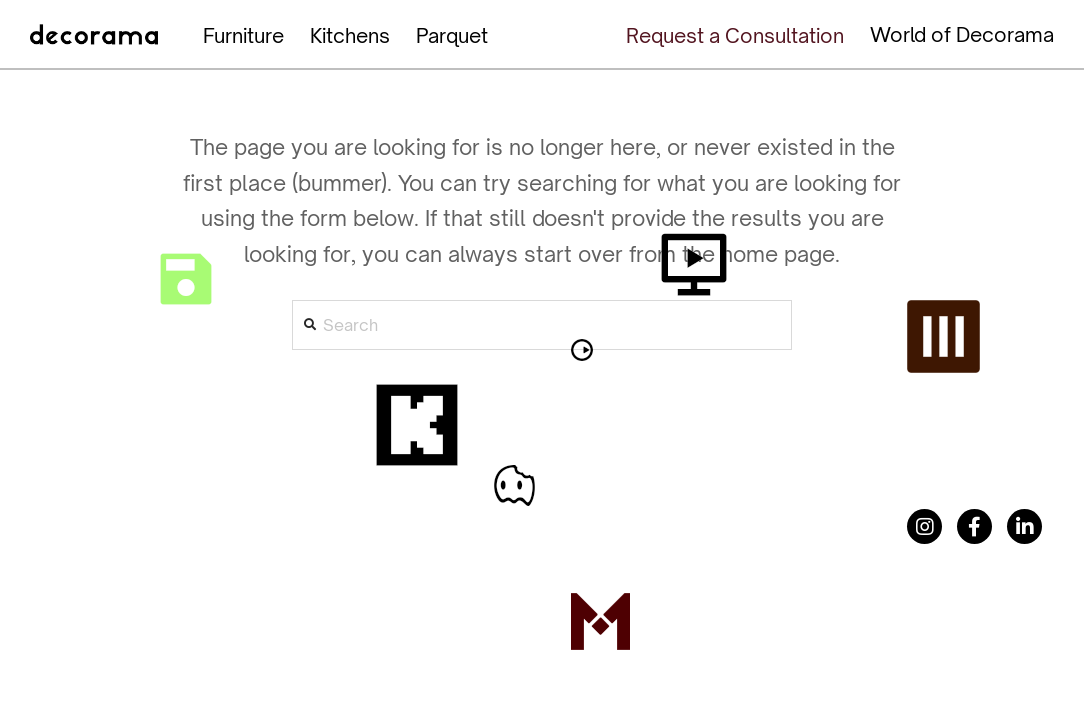  What do you see at coordinates (943, 336) in the screenshot?
I see `switch to vertical column layout` at bounding box center [943, 336].